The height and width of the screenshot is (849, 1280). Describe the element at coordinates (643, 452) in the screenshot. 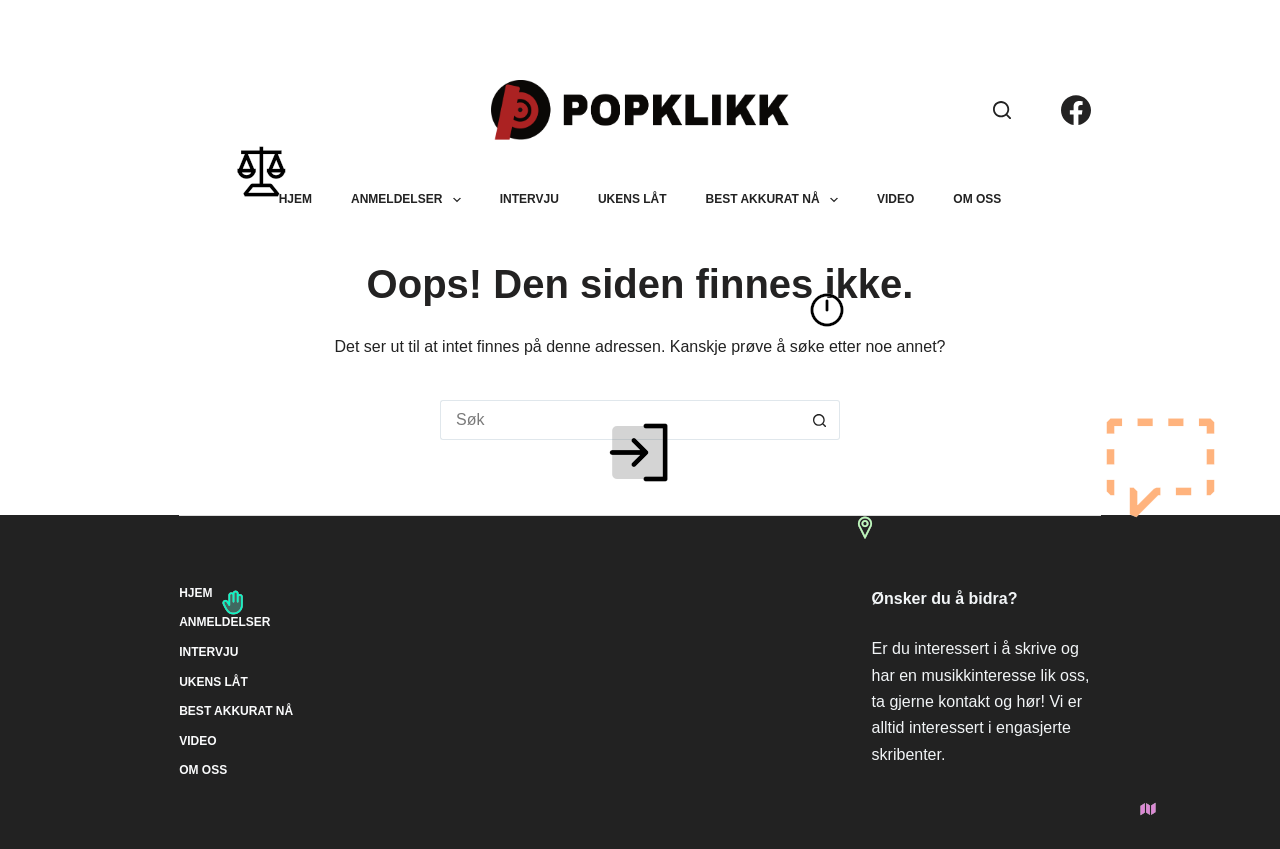

I see `sign in to your account` at that location.